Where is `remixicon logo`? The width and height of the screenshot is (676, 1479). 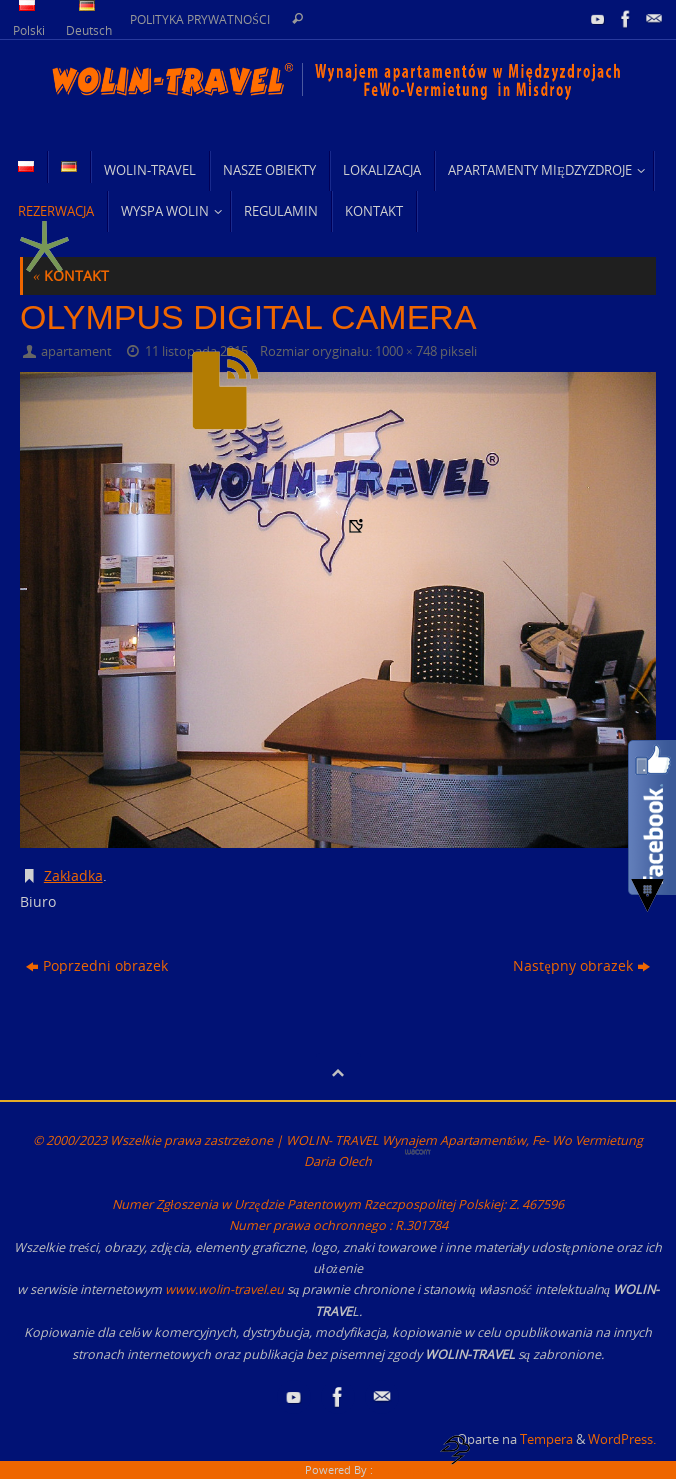 remixicon logo is located at coordinates (356, 526).